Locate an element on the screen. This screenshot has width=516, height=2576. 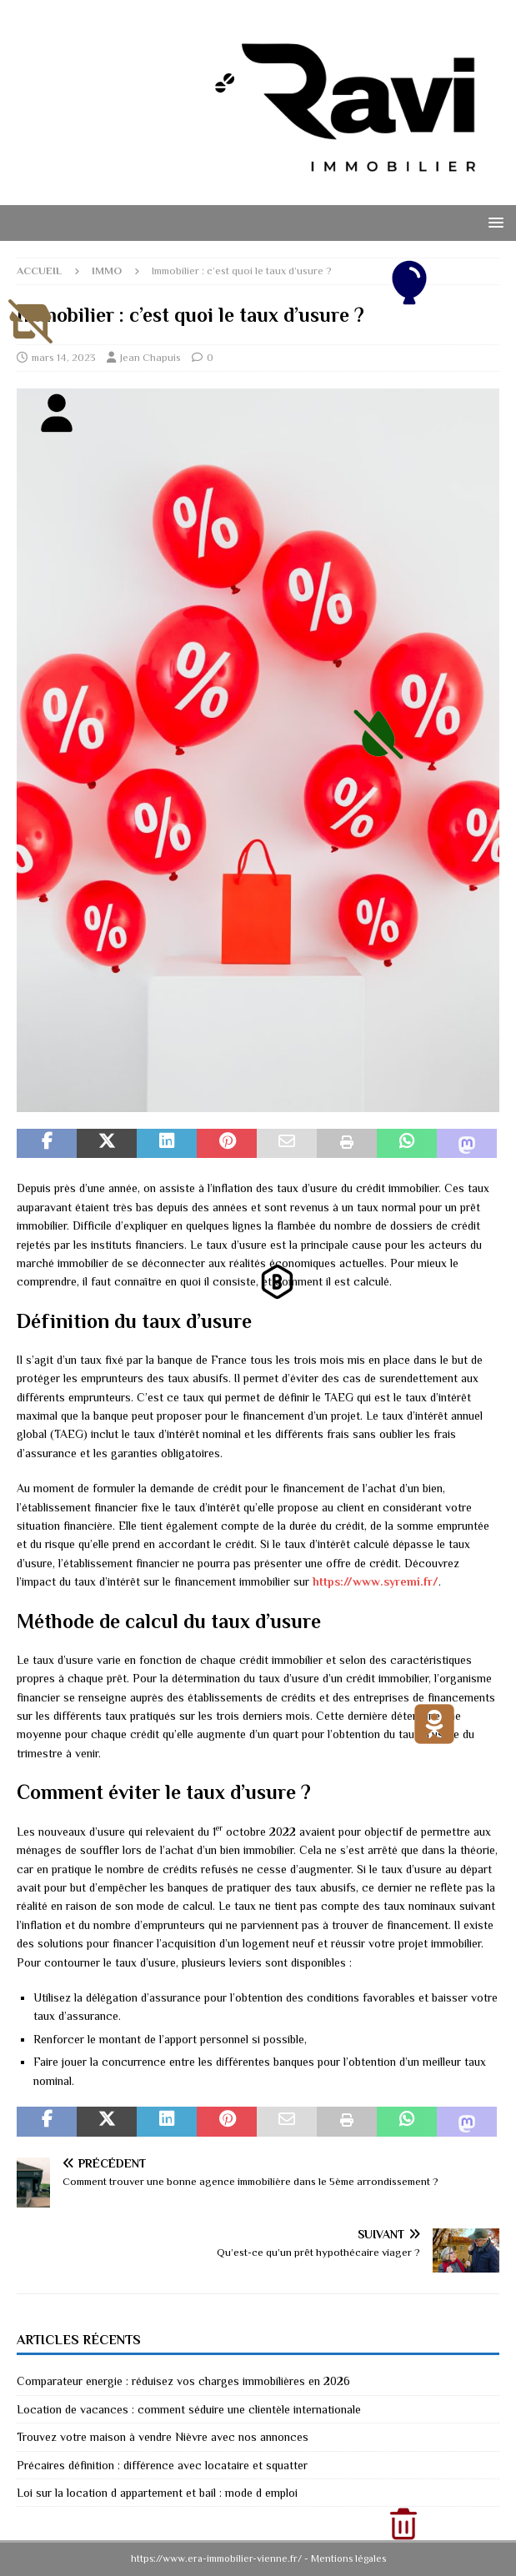
delete selected item is located at coordinates (403, 2524).